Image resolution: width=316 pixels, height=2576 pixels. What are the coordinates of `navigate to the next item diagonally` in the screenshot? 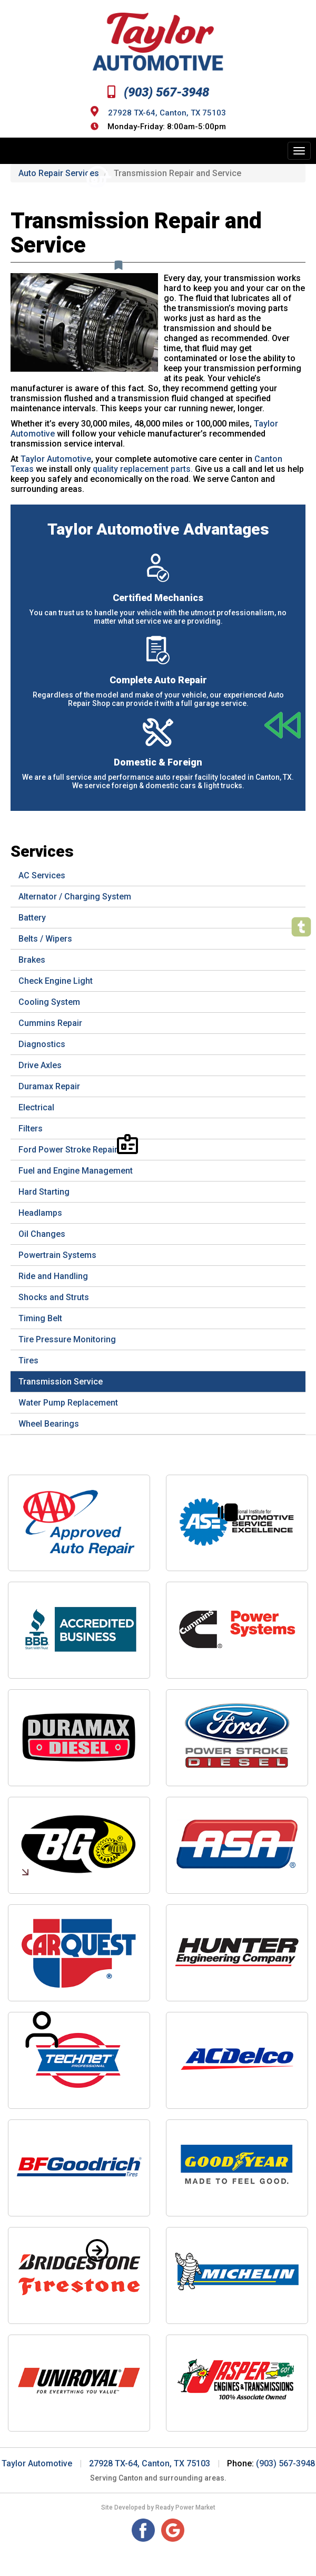 It's located at (25, 1872).